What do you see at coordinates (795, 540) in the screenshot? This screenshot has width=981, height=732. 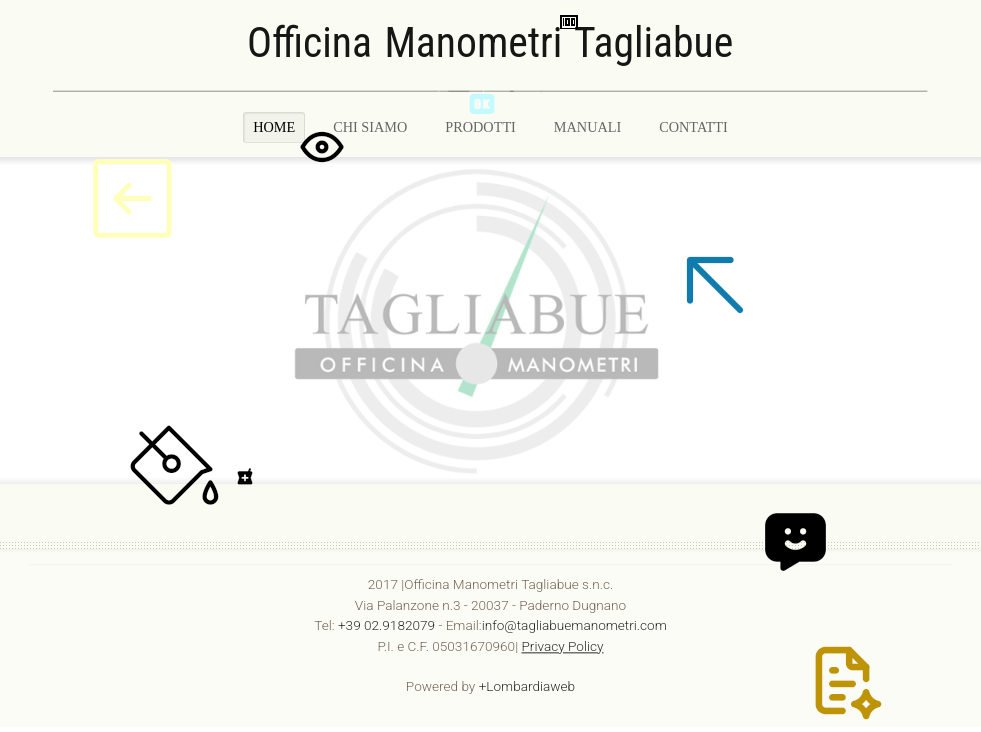 I see `open chatbot or AI assistant` at bounding box center [795, 540].